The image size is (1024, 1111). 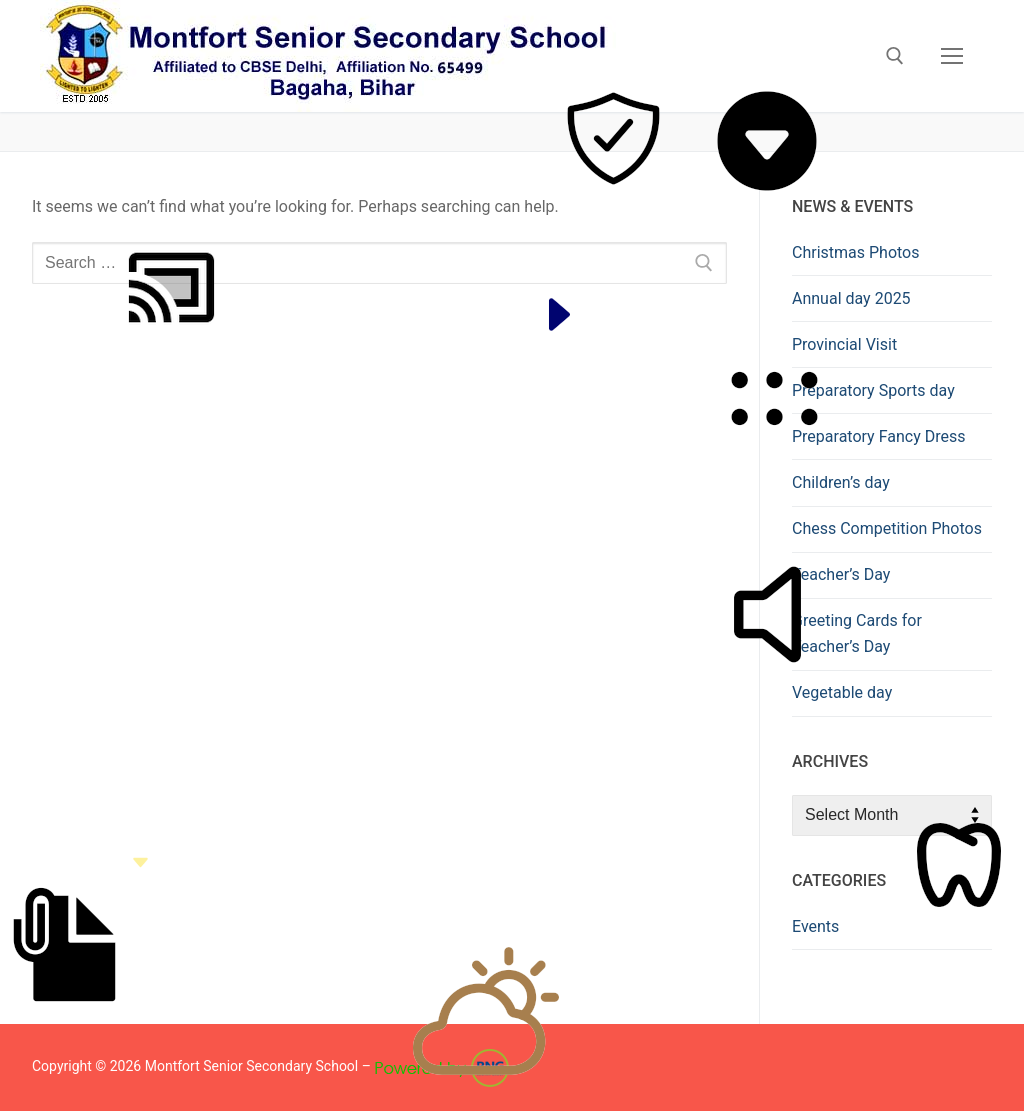 What do you see at coordinates (64, 946) in the screenshot?
I see `attach a file or document` at bounding box center [64, 946].